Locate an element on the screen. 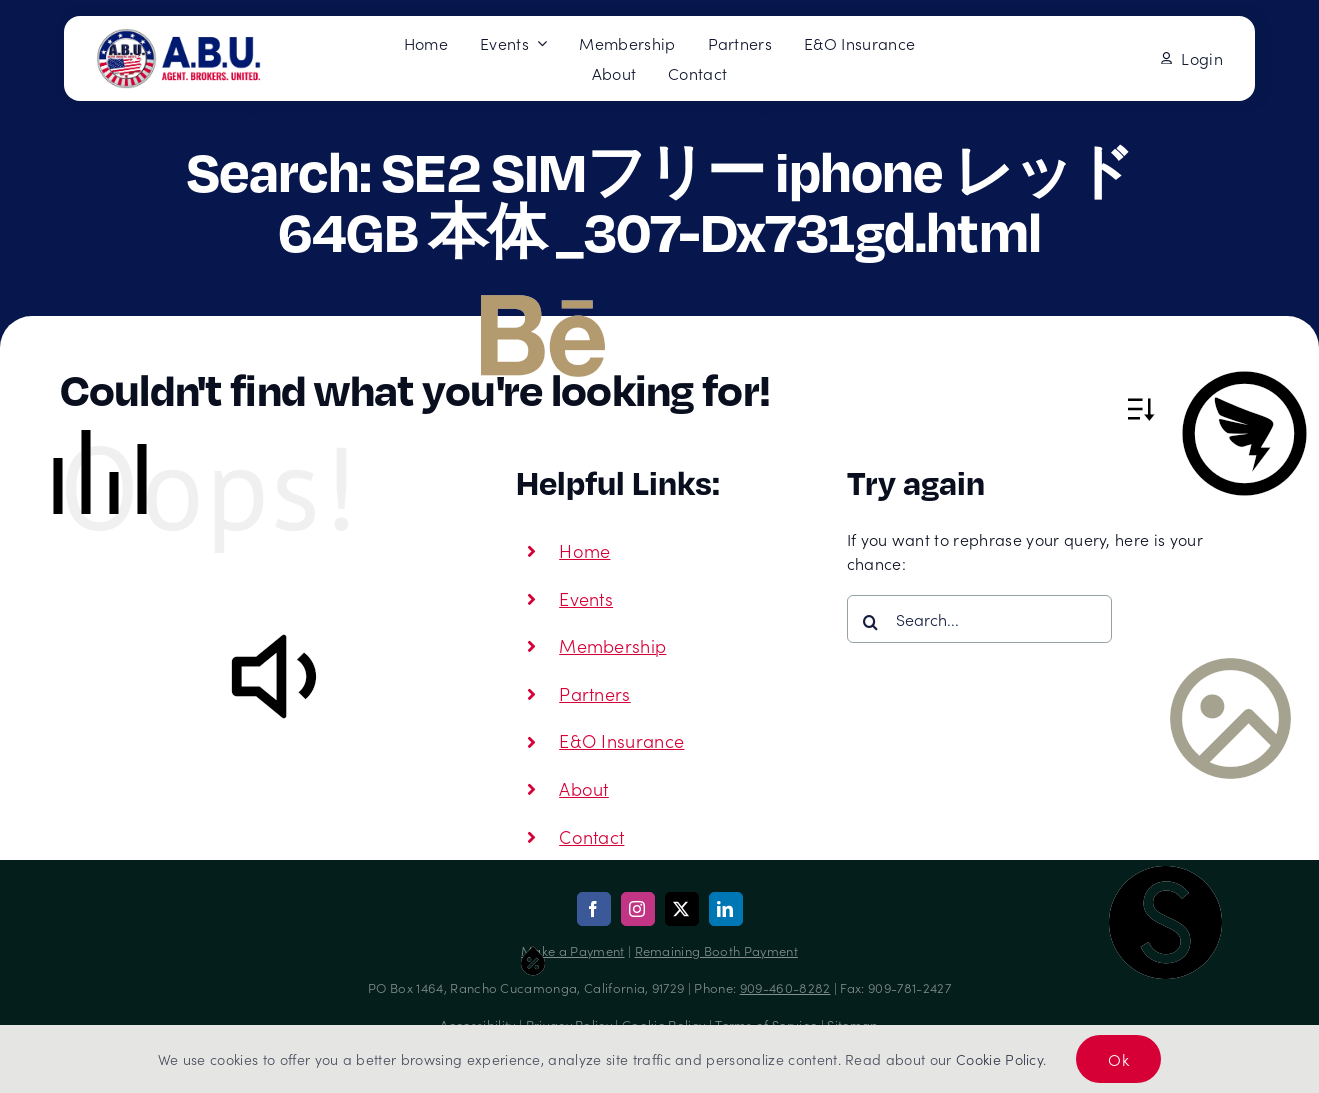 Image resolution: width=1319 pixels, height=1093 pixels. view image or photo gallery is located at coordinates (1230, 718).